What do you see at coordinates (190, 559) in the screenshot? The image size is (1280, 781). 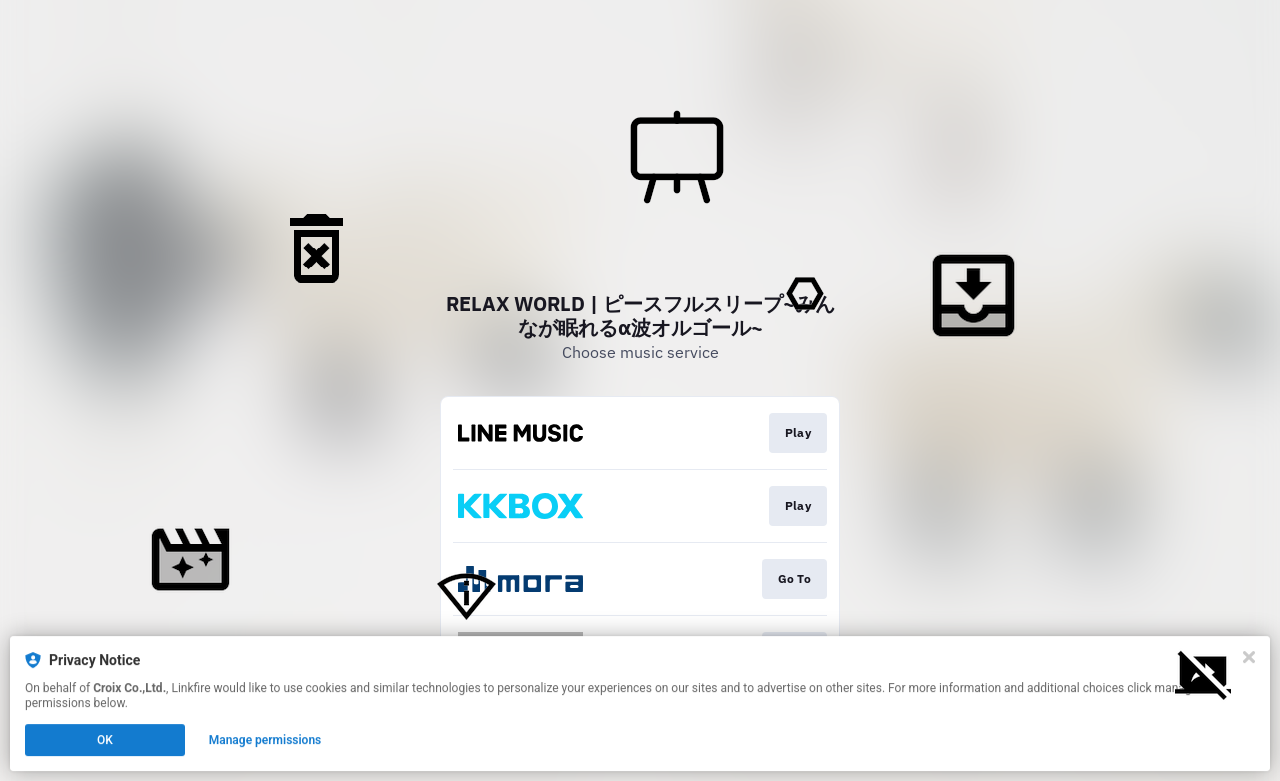 I see `apply filters or effects to a video` at bounding box center [190, 559].